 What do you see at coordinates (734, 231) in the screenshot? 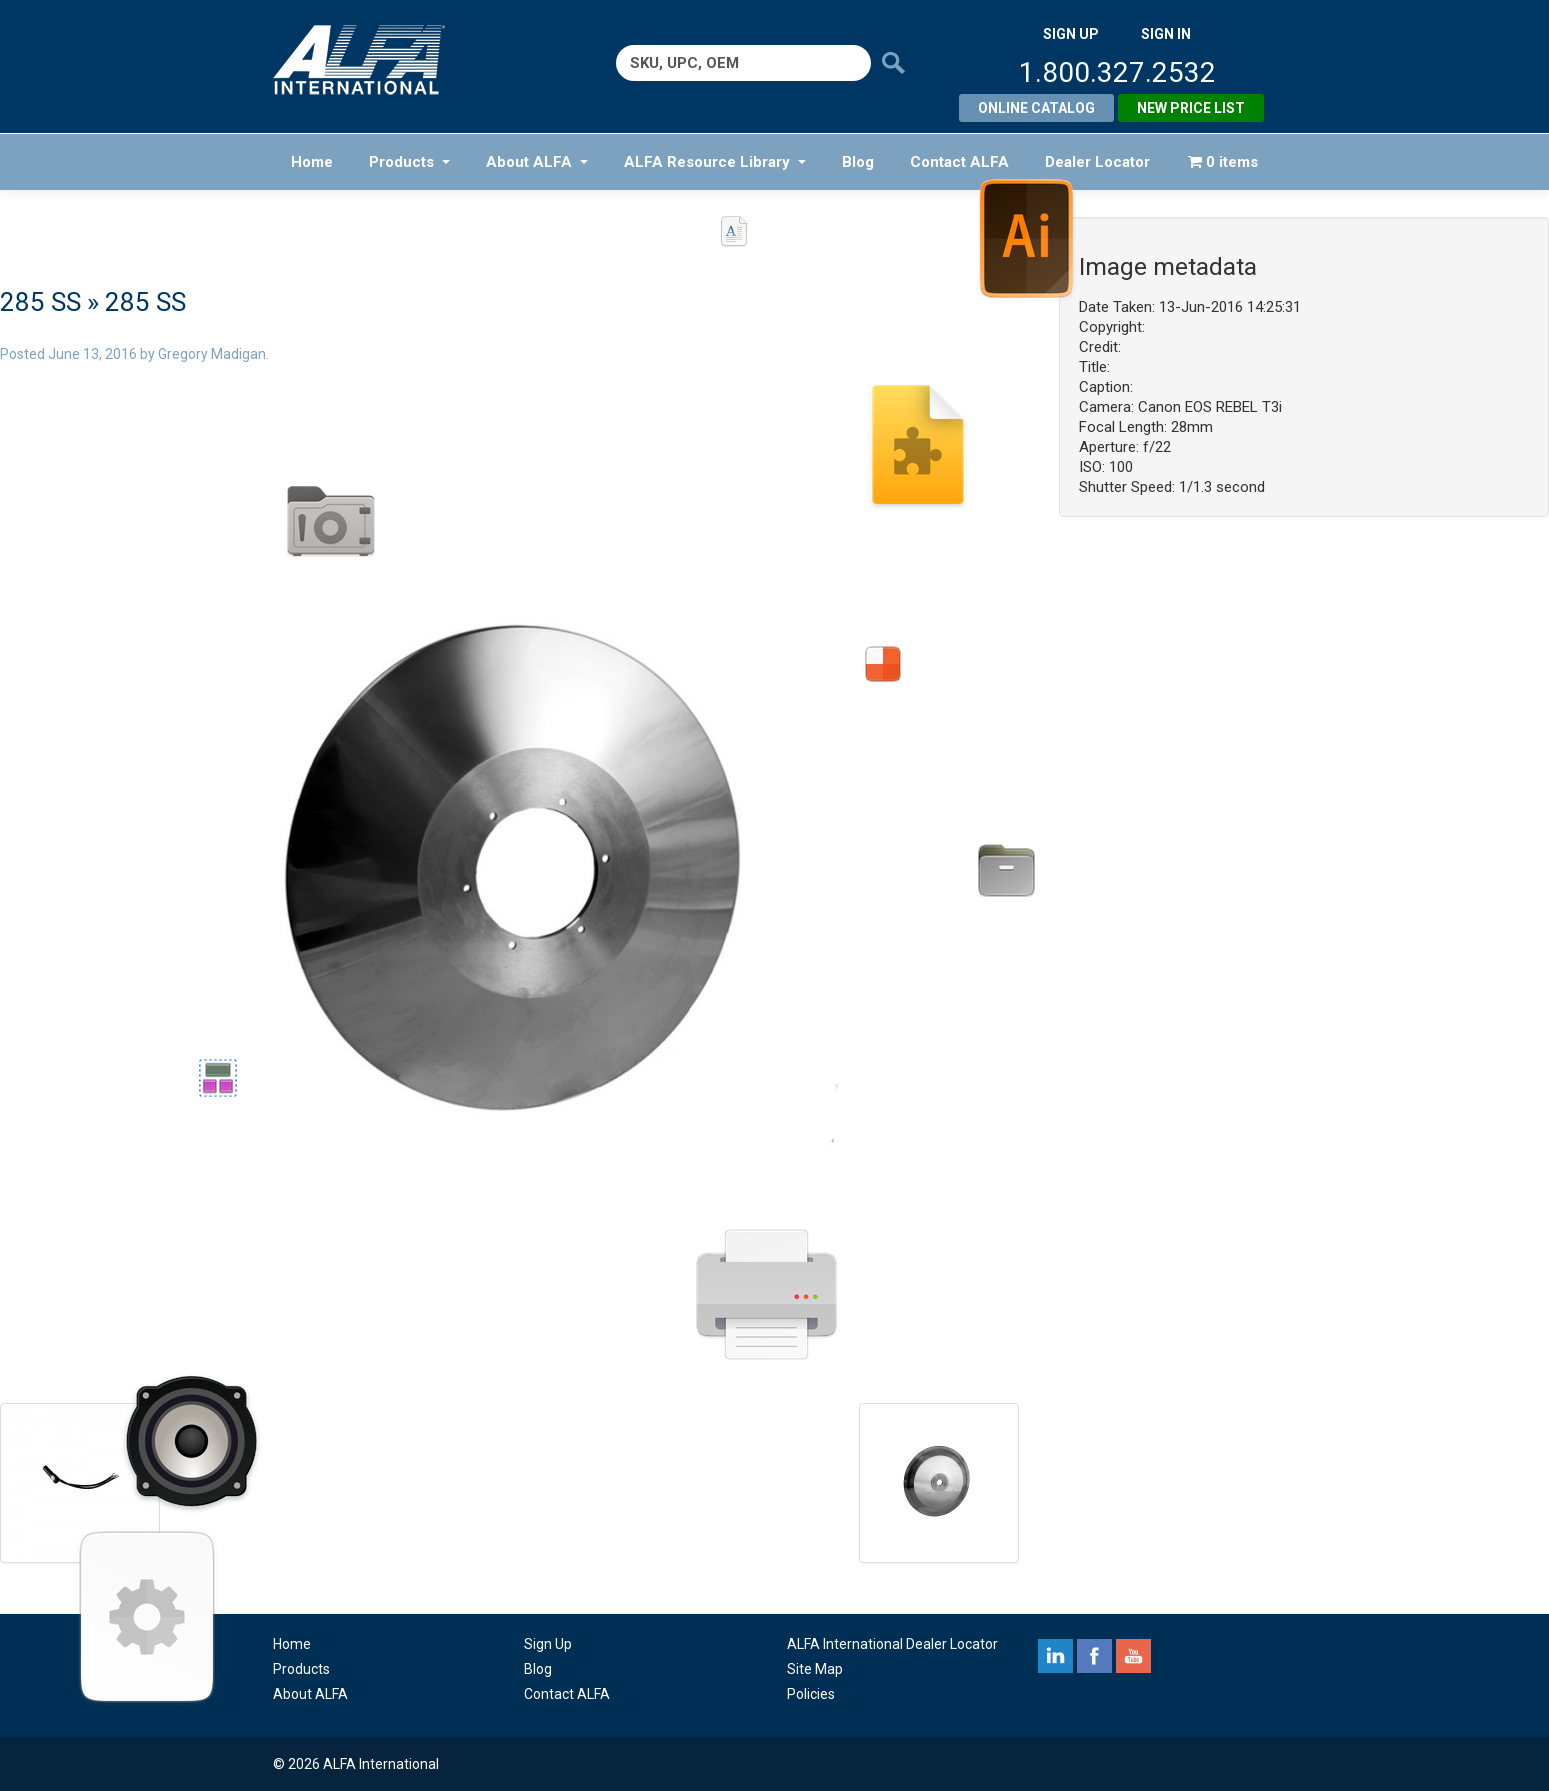
I see `open a text document file` at bounding box center [734, 231].